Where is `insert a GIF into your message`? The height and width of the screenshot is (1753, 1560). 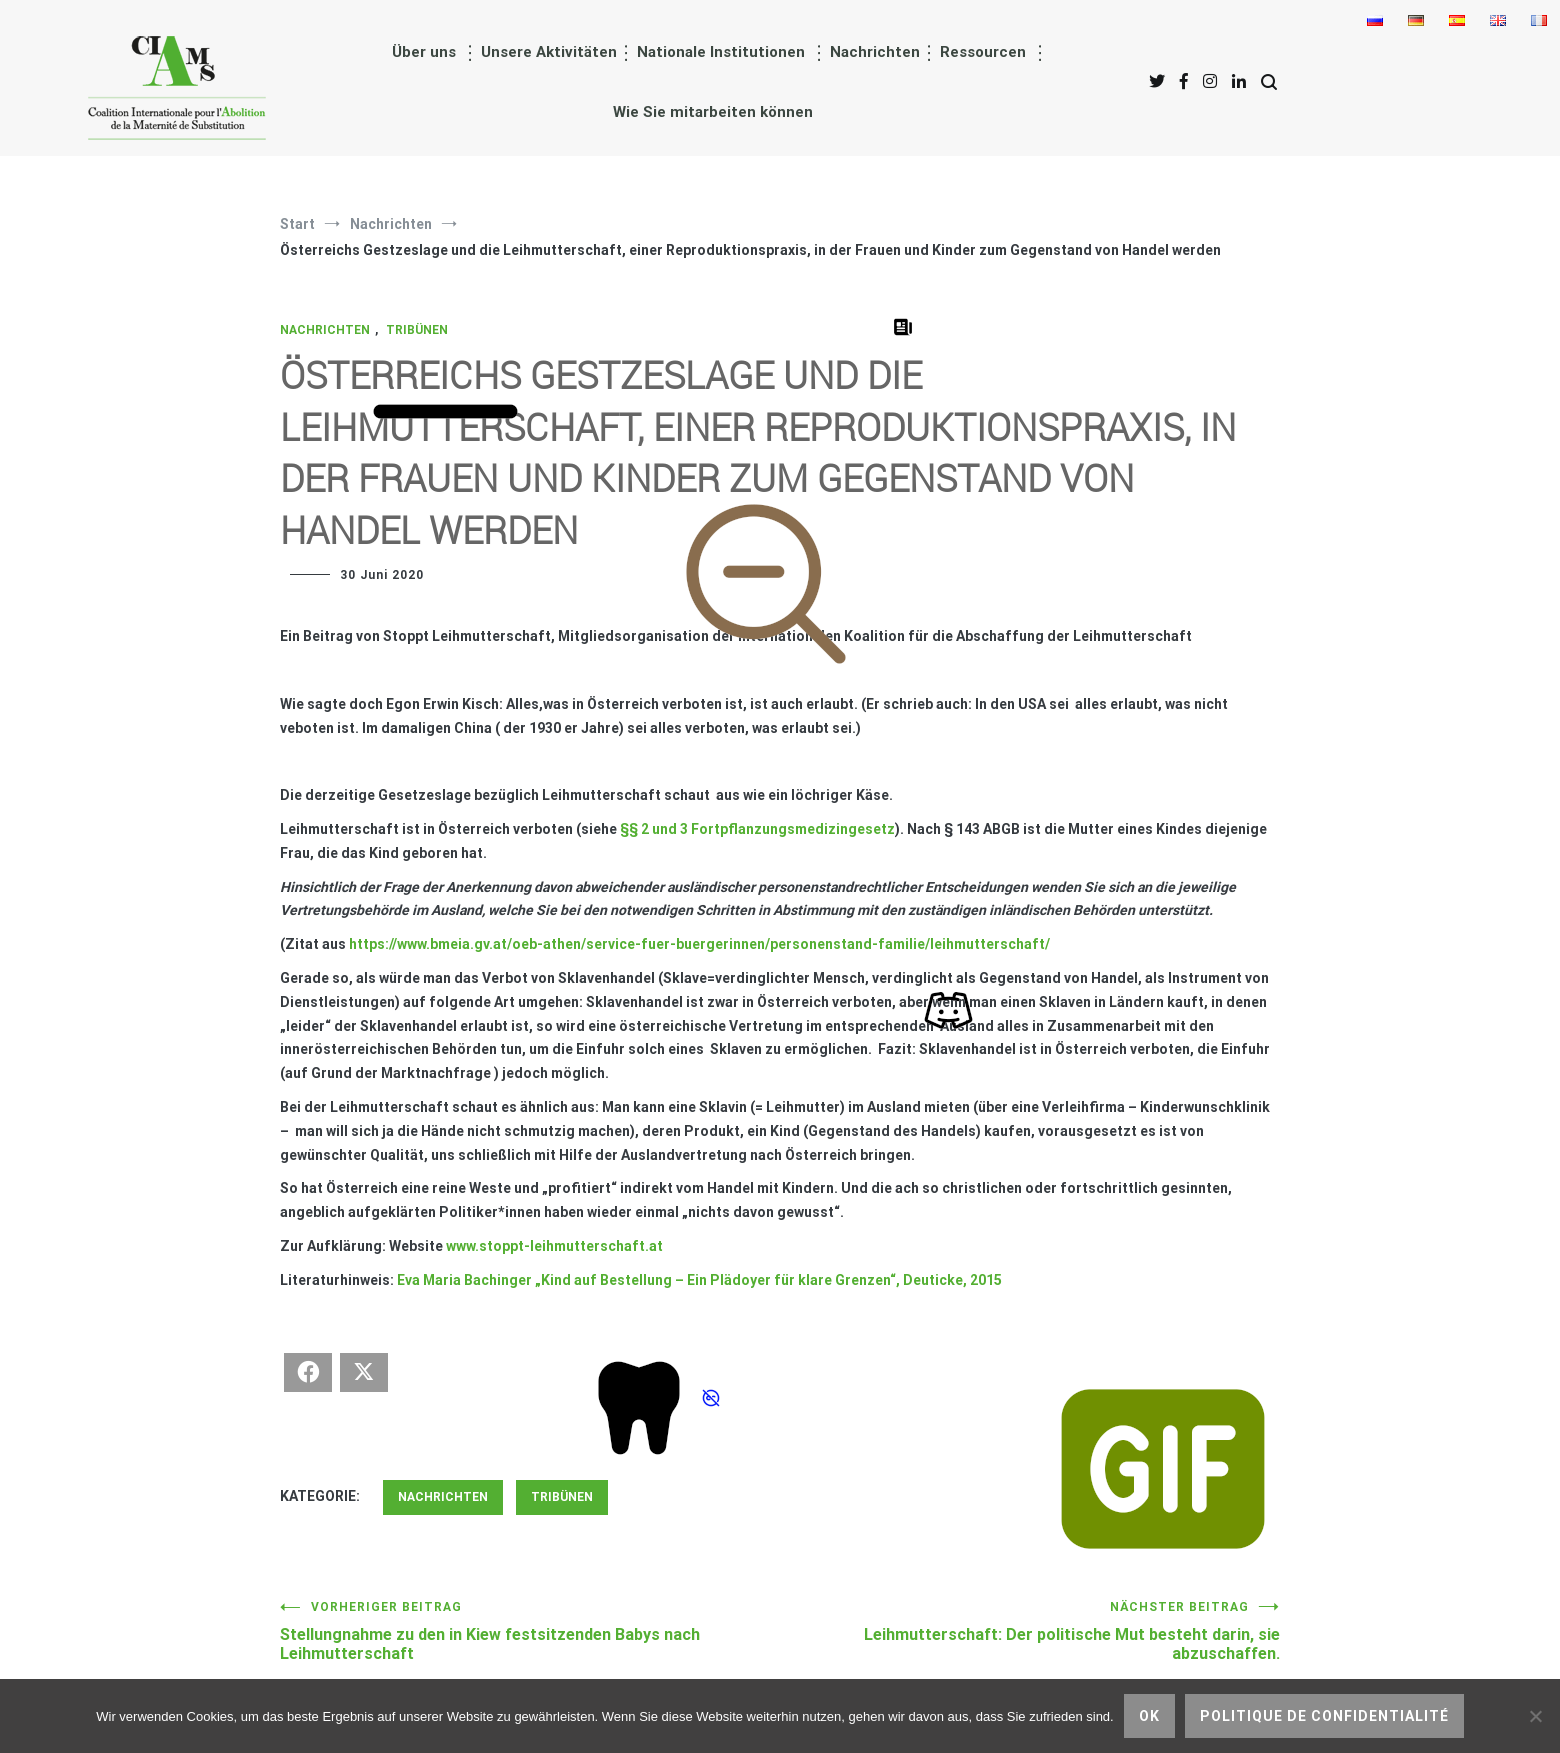 insert a GIF into your message is located at coordinates (1163, 1469).